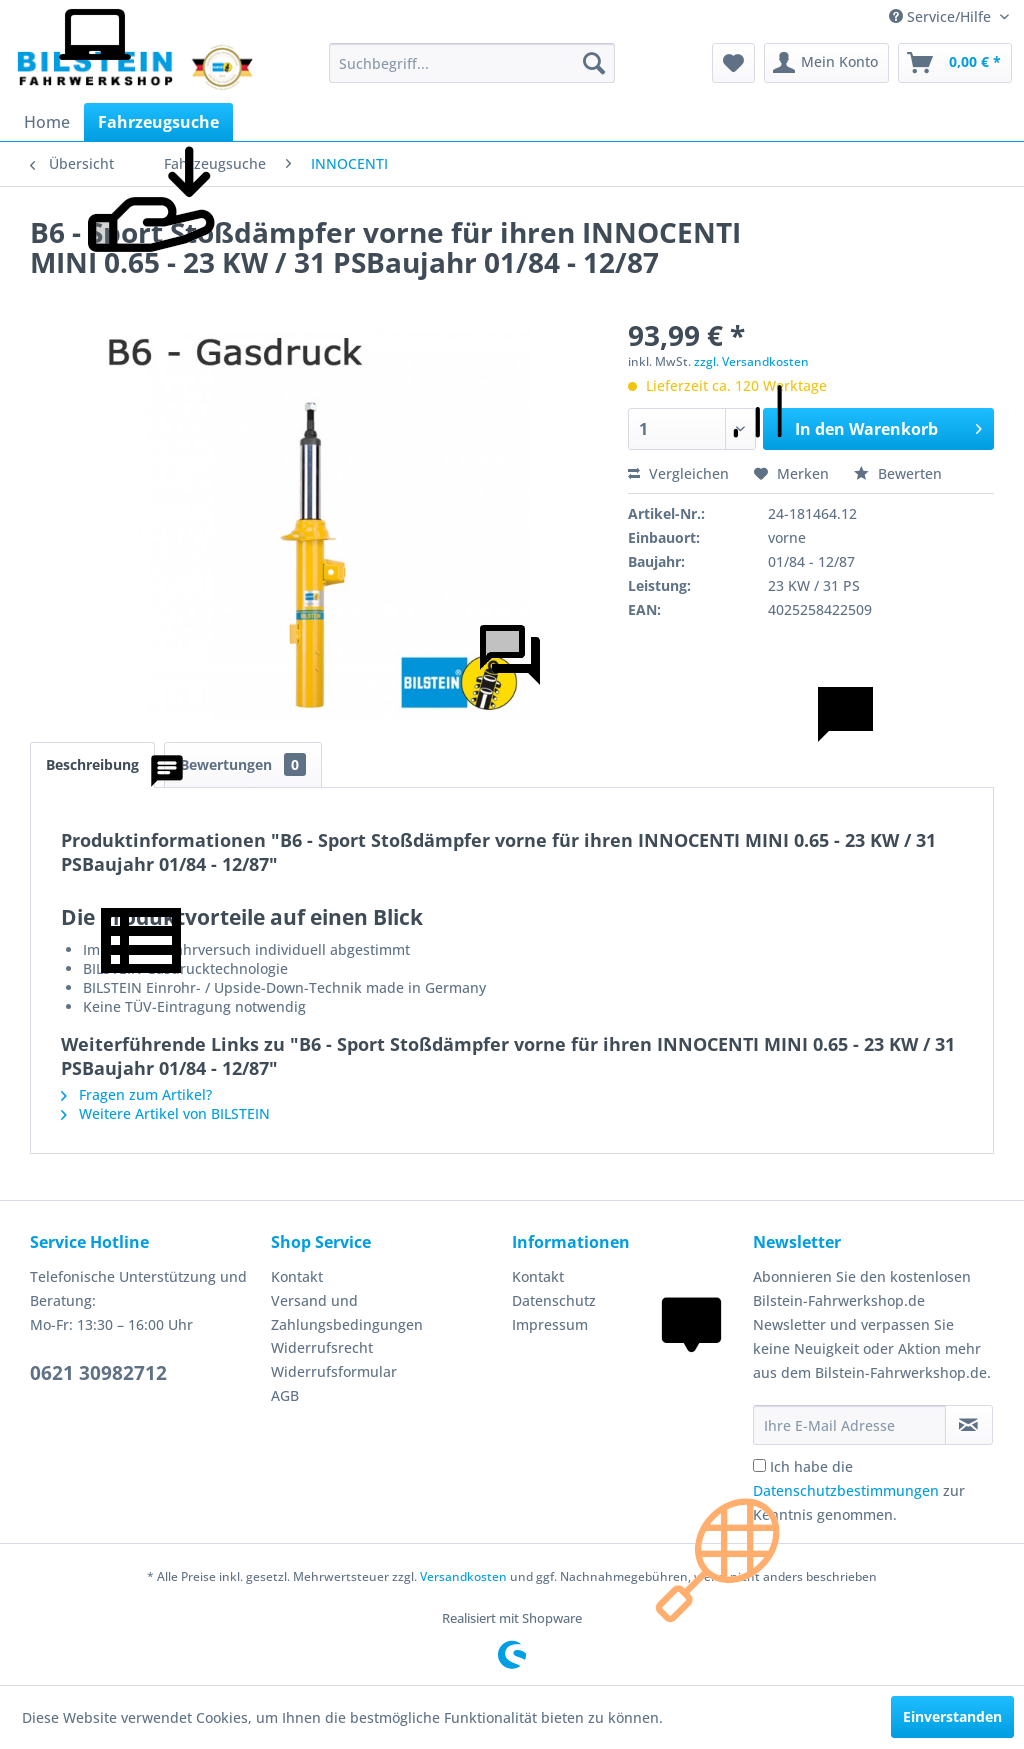  I want to click on open a chat or messaging feature, so click(845, 714).